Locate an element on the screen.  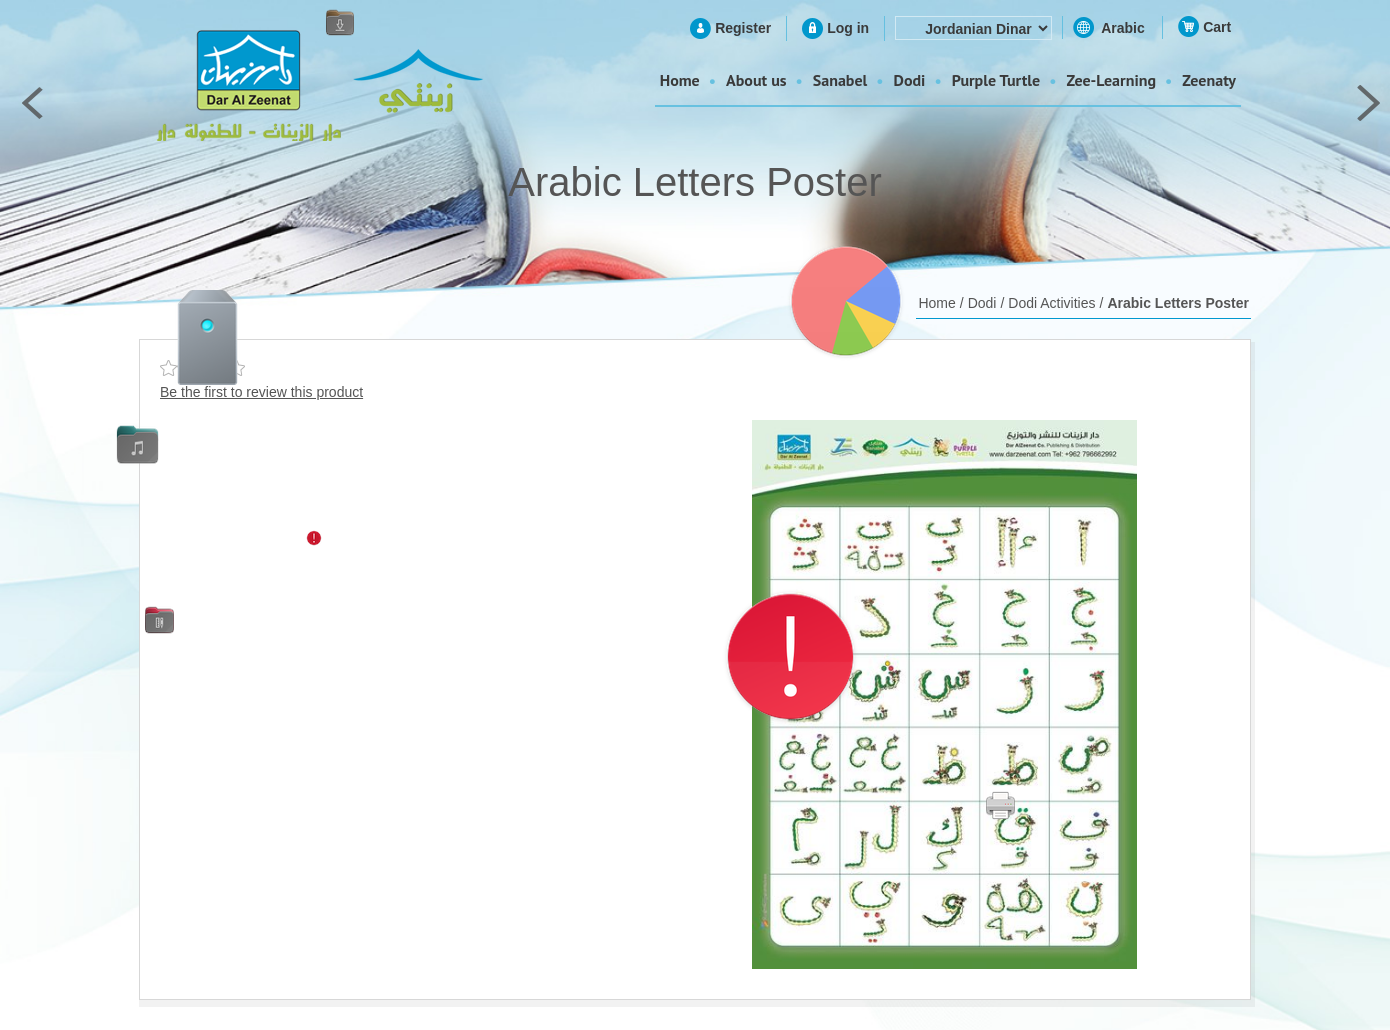
open your music folder is located at coordinates (137, 444).